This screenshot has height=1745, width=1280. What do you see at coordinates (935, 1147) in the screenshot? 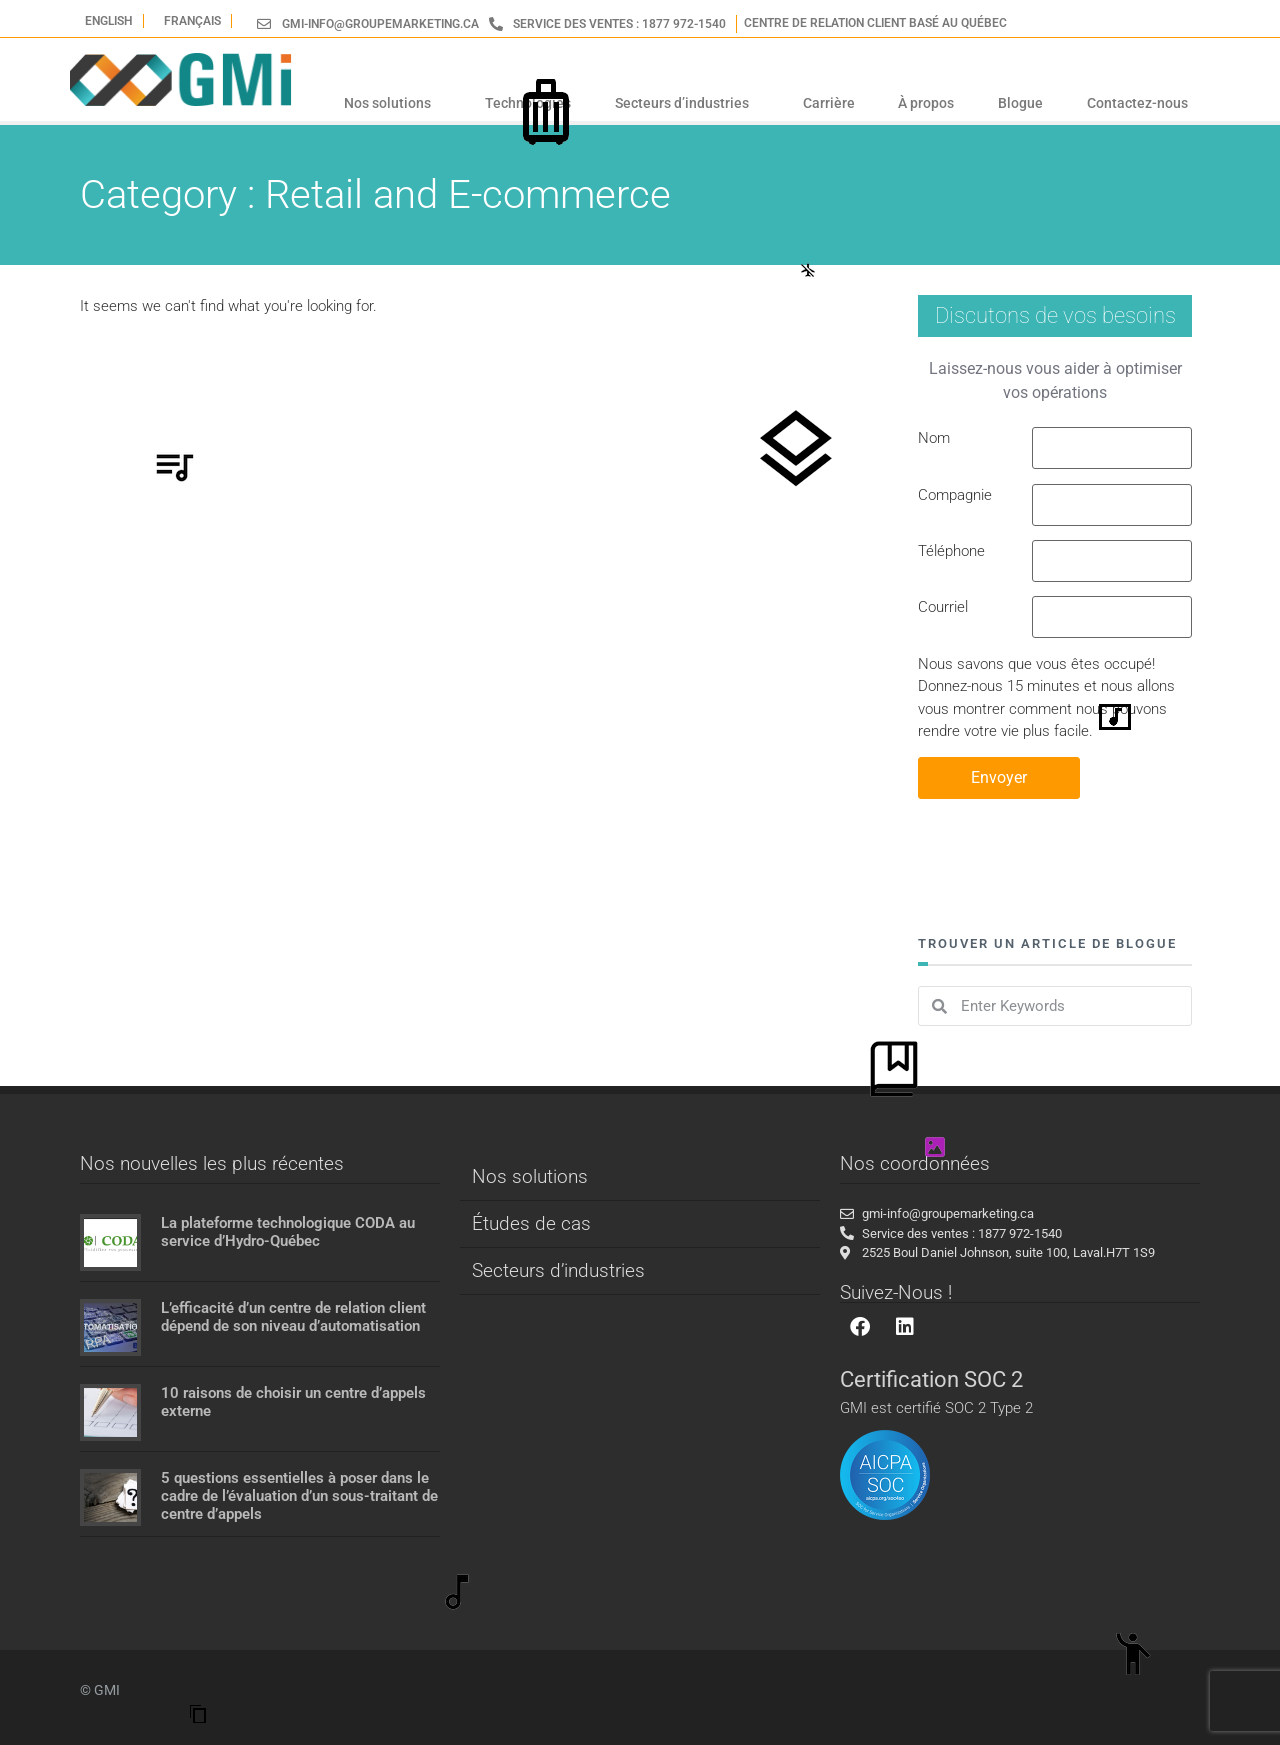
I see `view image or photo` at bounding box center [935, 1147].